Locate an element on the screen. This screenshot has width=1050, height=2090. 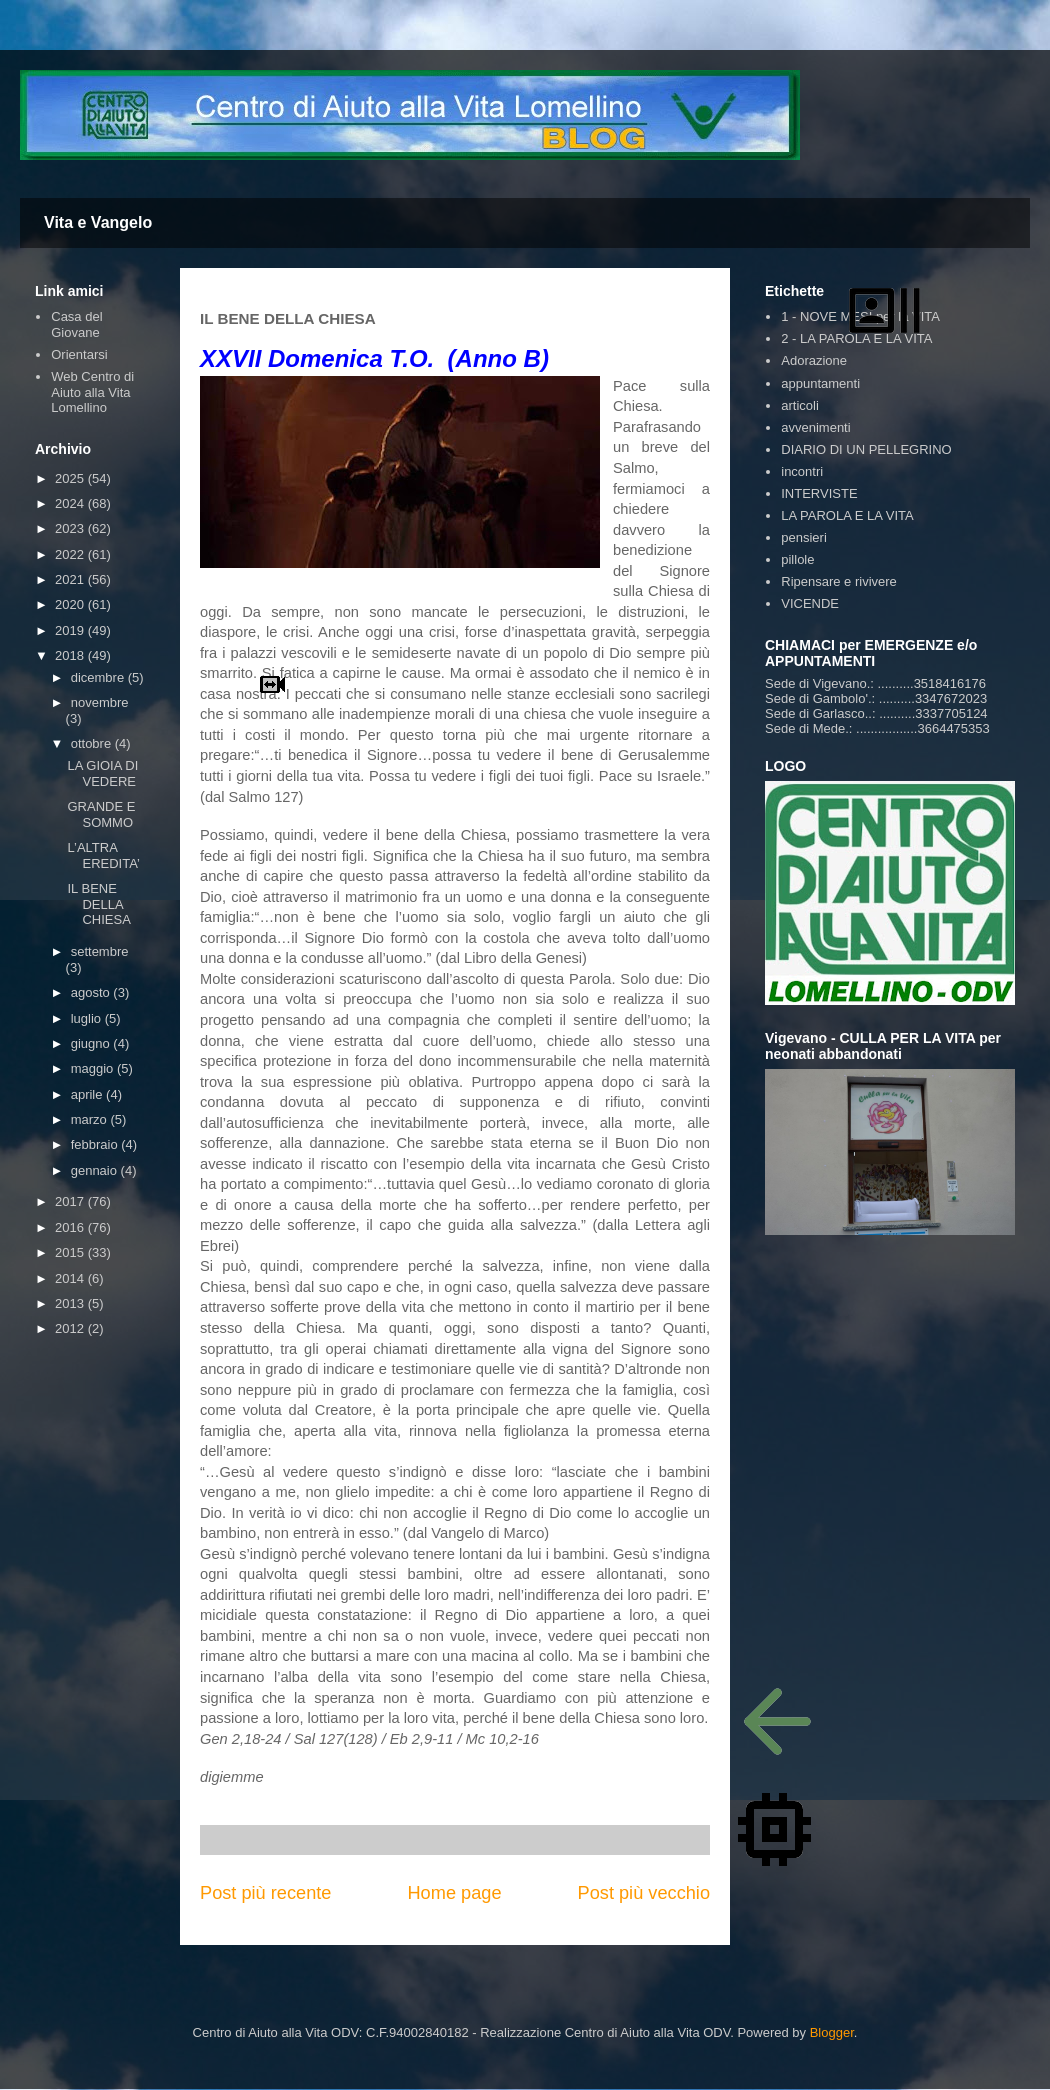
view device memory or storage info is located at coordinates (774, 1829).